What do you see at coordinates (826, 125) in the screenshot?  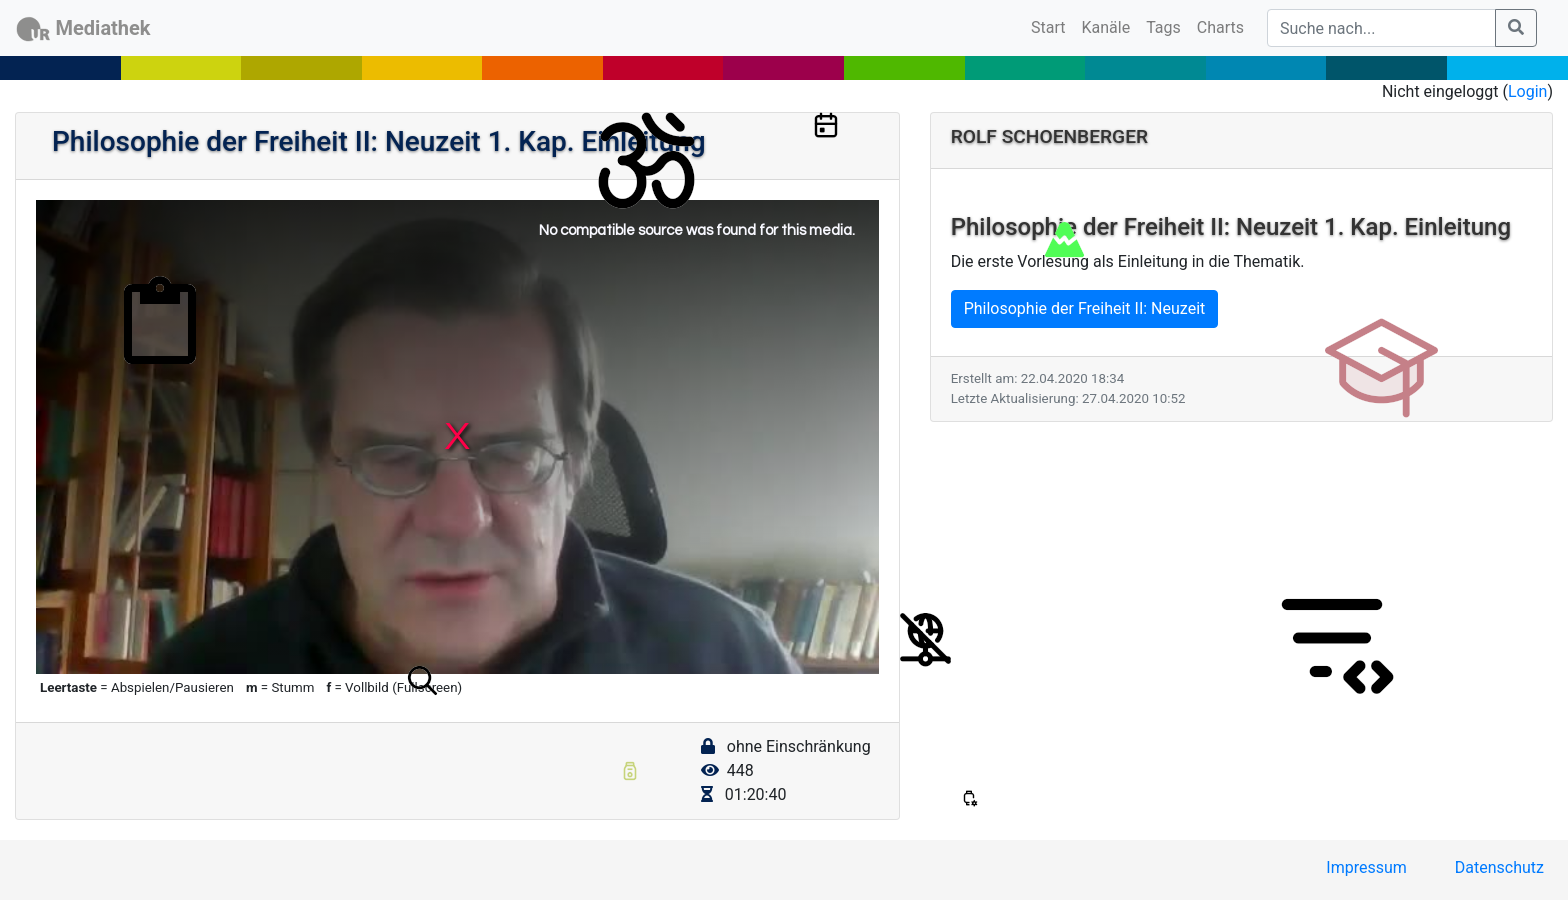 I see `view or add a calendar event` at bounding box center [826, 125].